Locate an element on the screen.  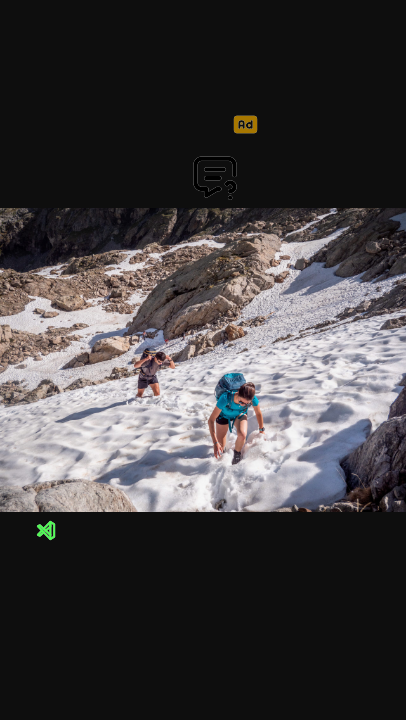
indicates sponsored or advertisement content is located at coordinates (245, 124).